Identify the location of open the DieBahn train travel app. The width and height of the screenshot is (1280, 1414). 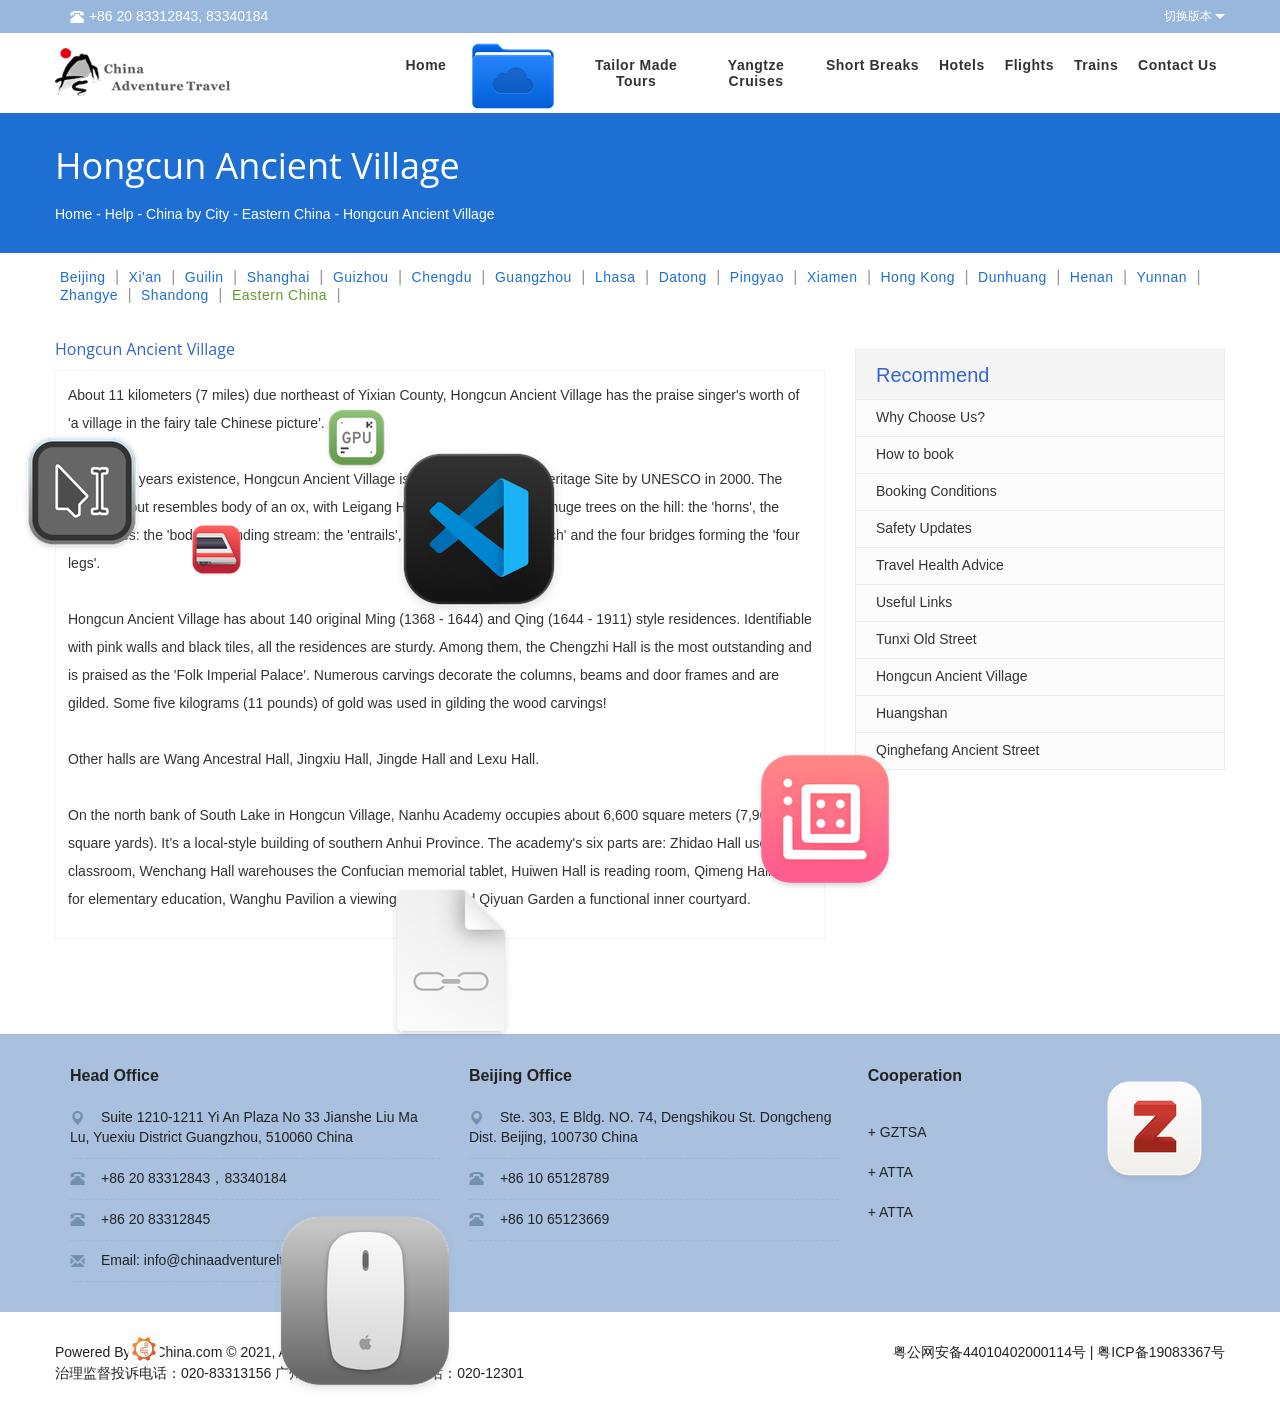
(216, 549).